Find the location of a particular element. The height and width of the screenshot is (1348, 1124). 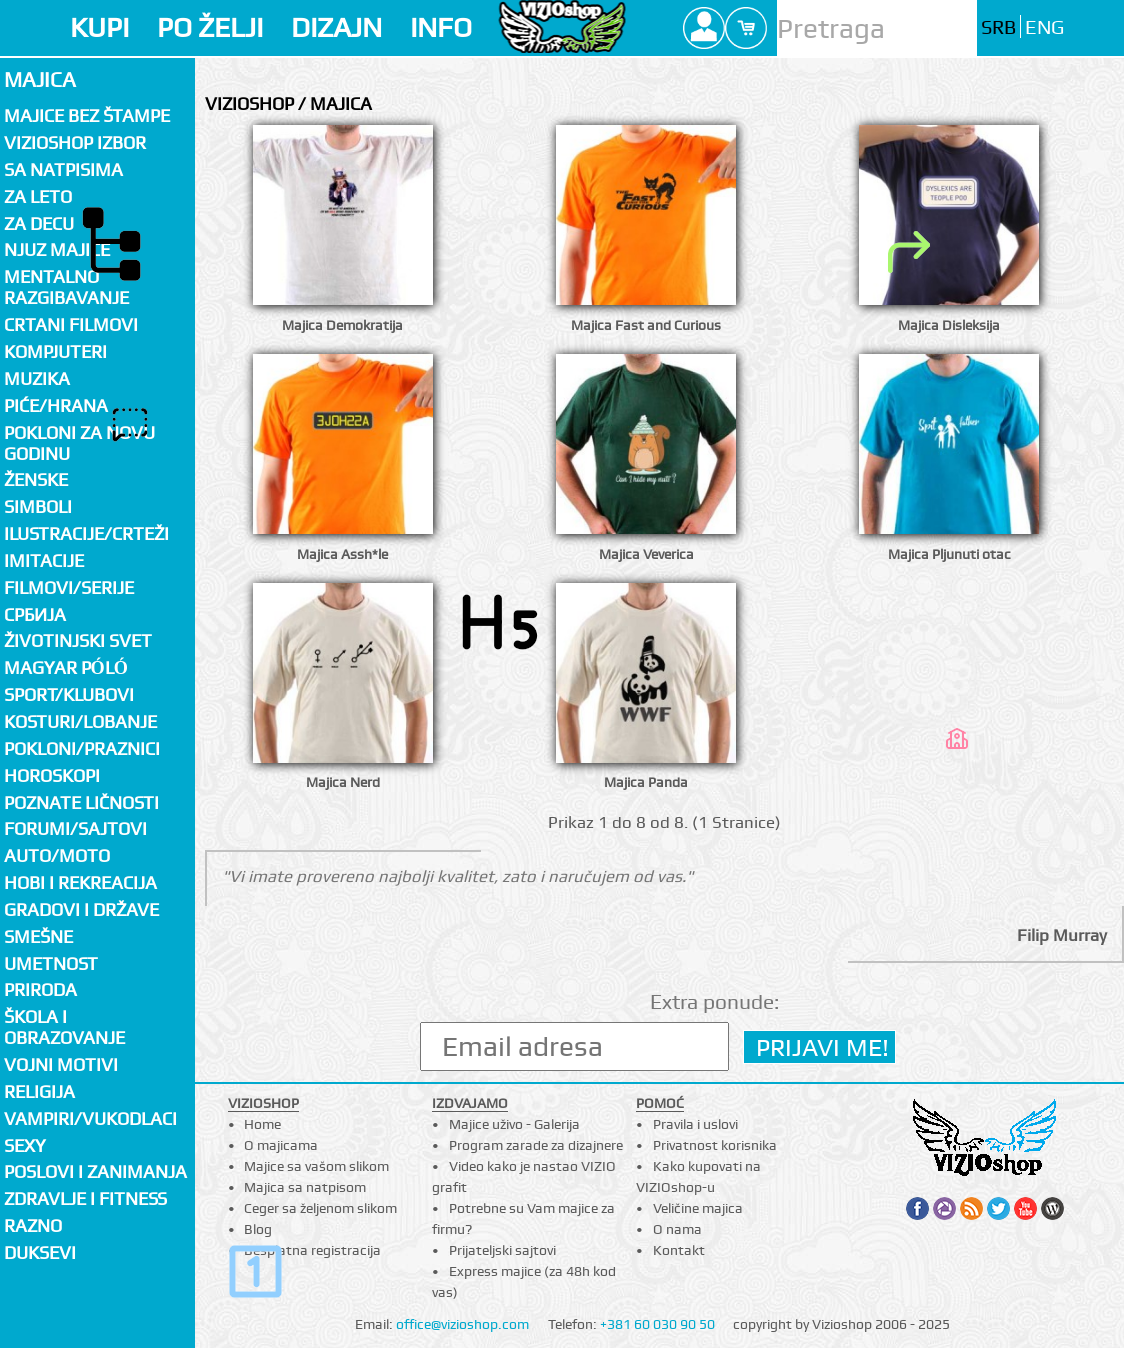

compose a draft message is located at coordinates (130, 424).